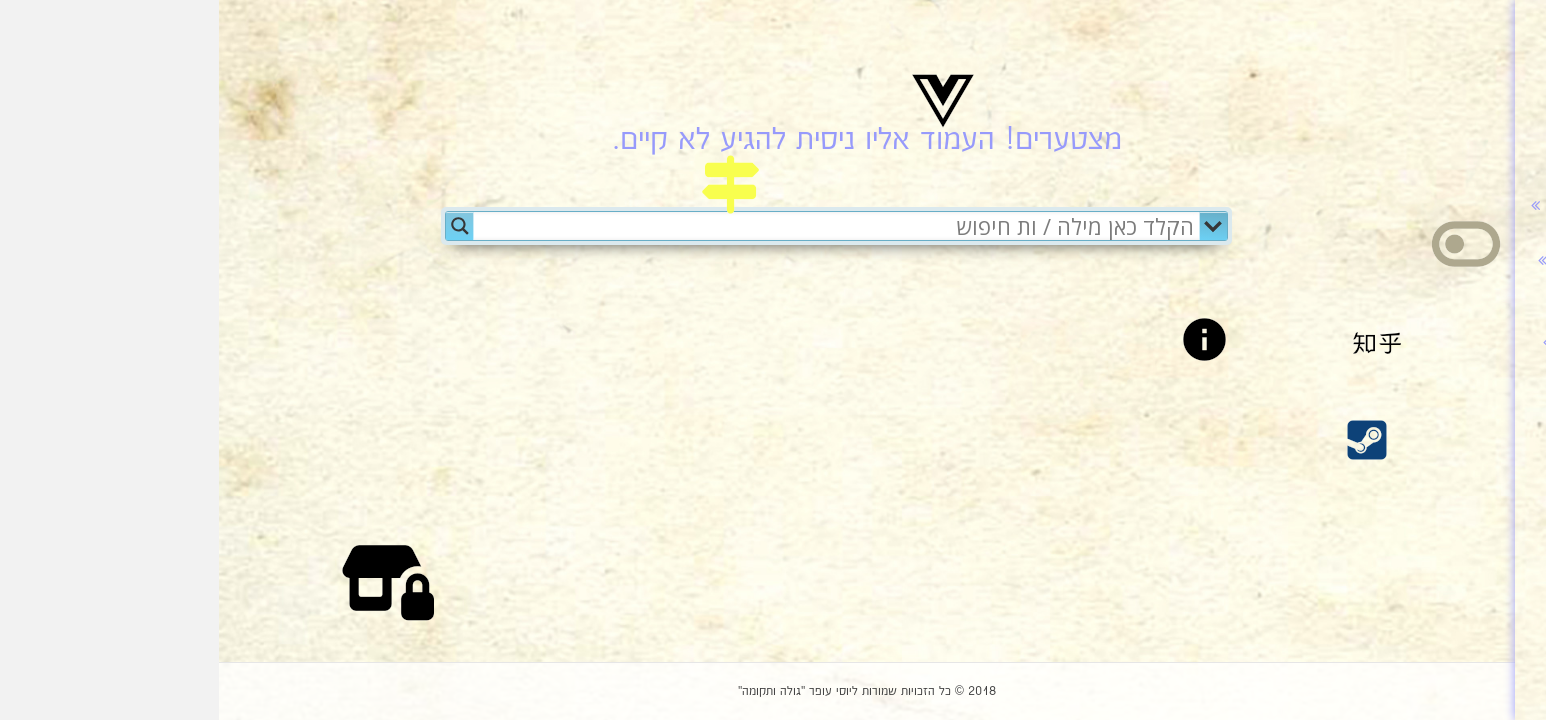 The image size is (1546, 720). Describe the element at coordinates (387, 578) in the screenshot. I see `indicates a locked or secured store` at that location.